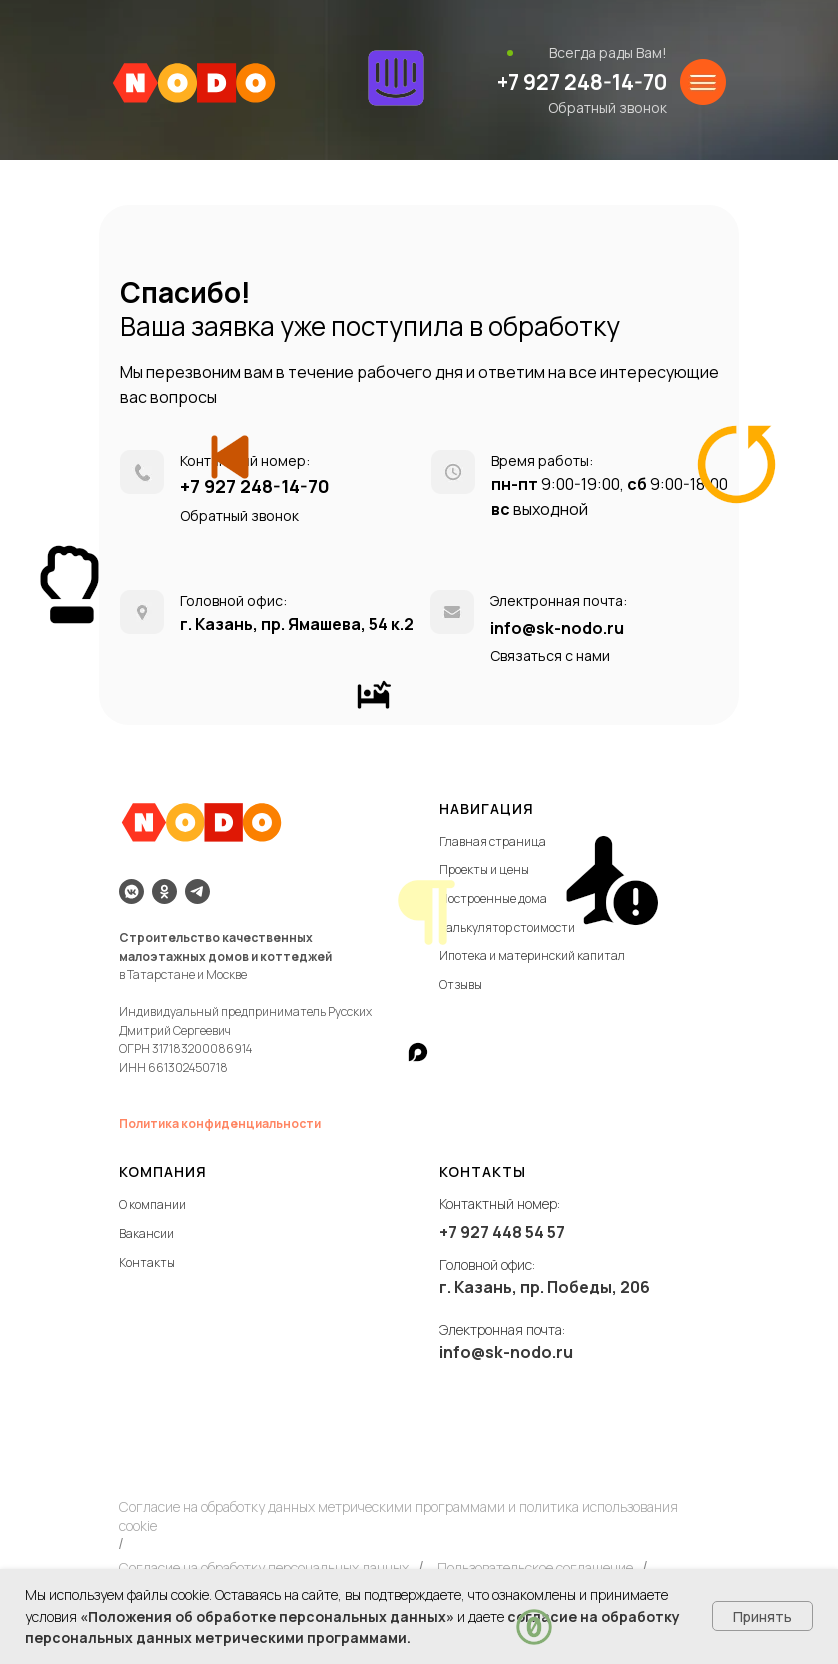 This screenshot has height=1664, width=838. I want to click on reset to previous state, so click(736, 464).